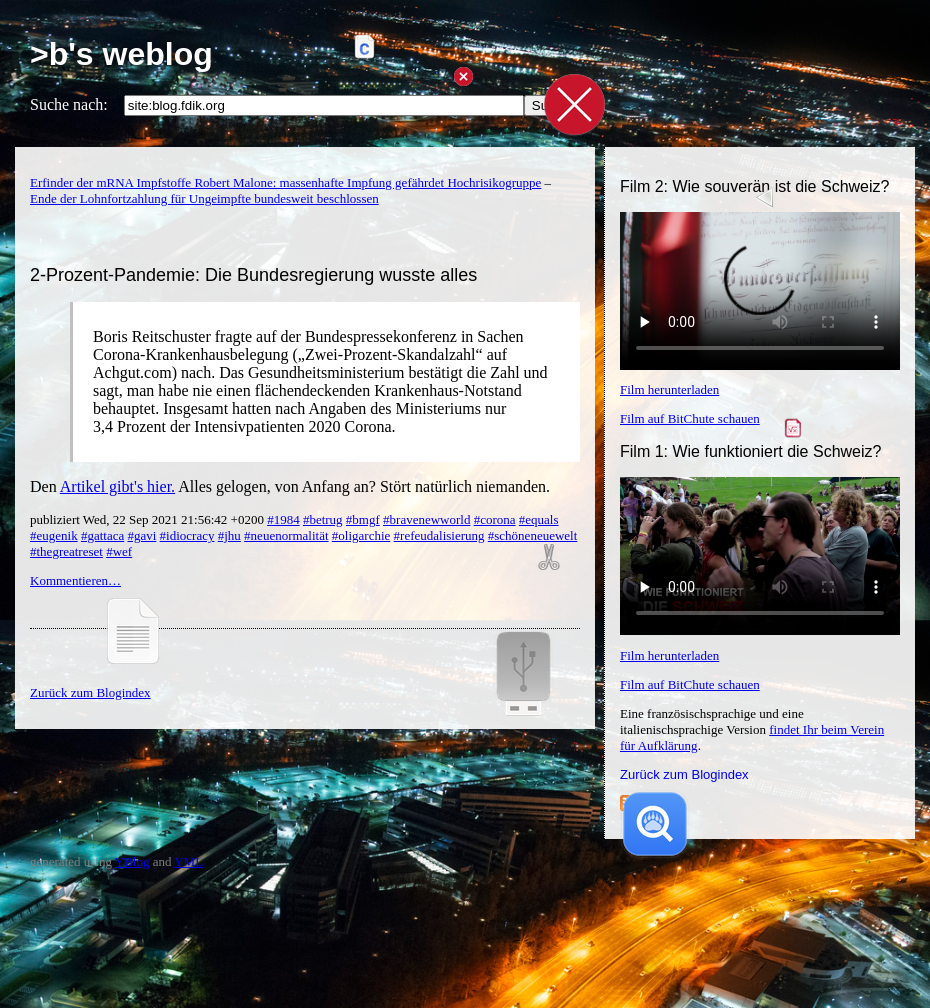 Image resolution: width=930 pixels, height=1008 pixels. I want to click on cut selected content to clipboard, so click(549, 557).